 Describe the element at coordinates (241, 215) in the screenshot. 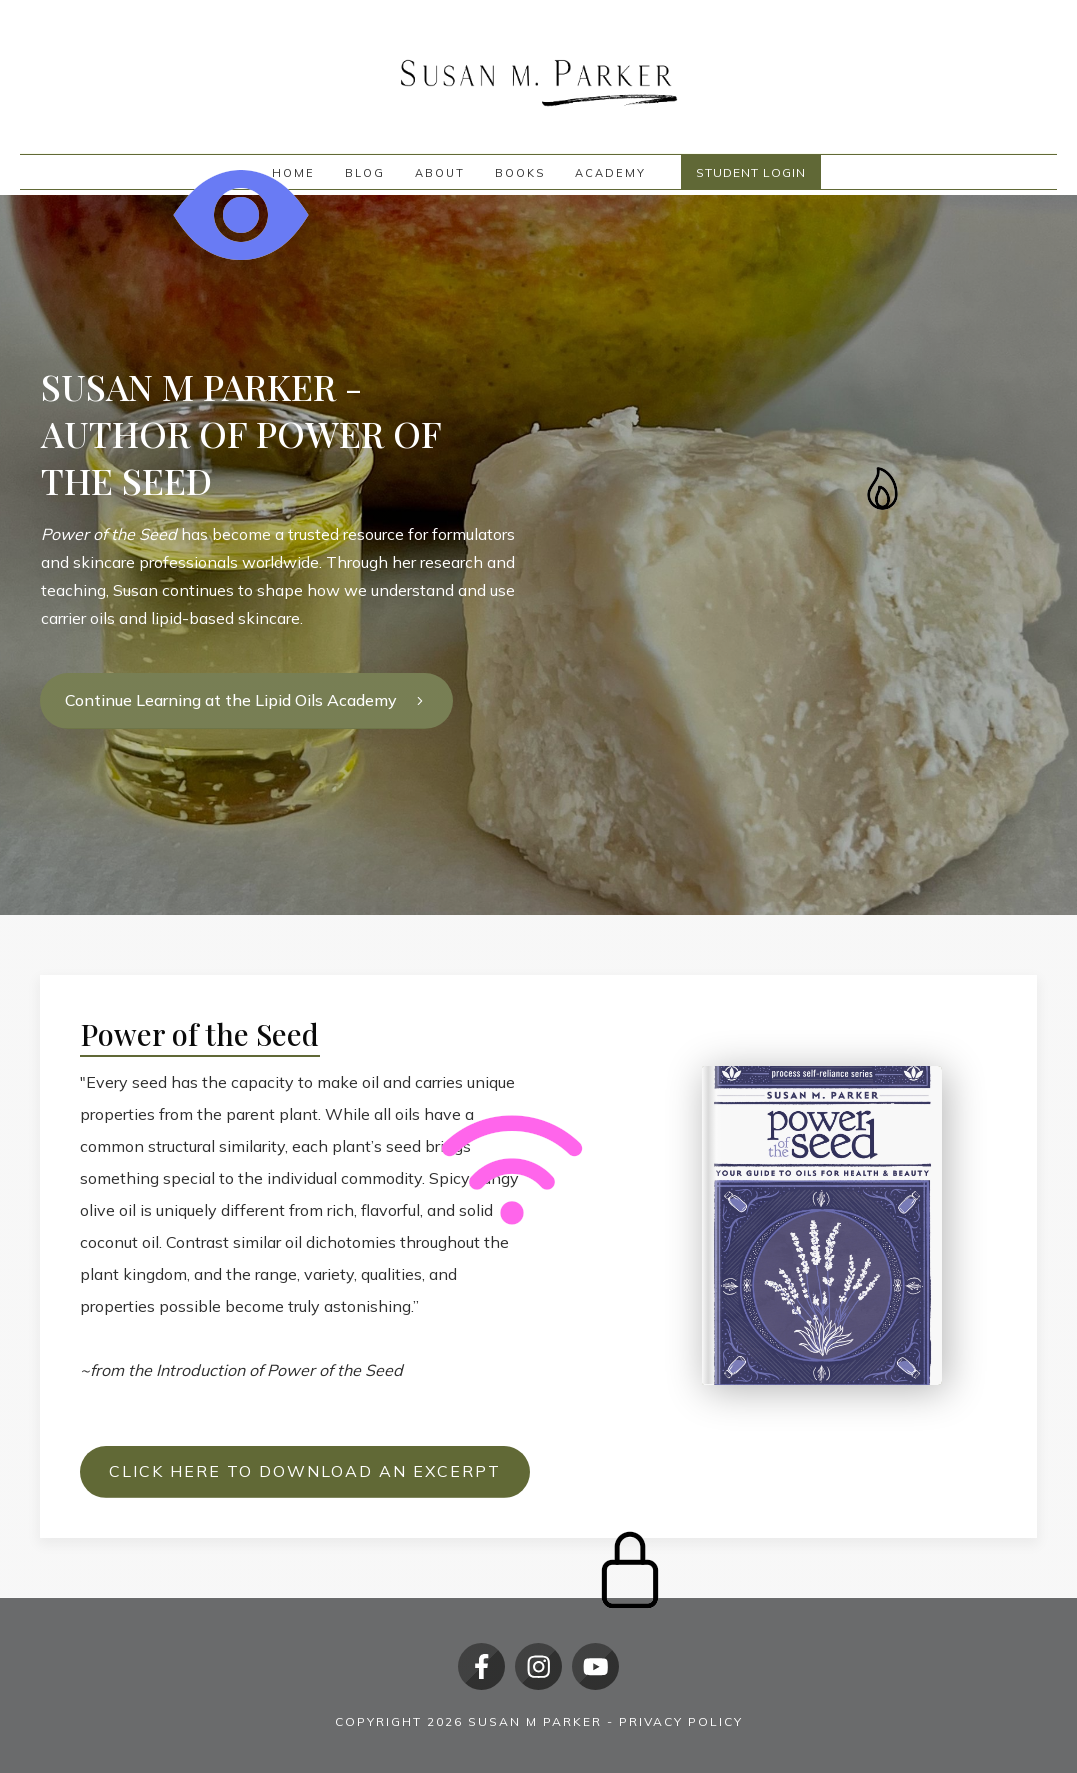

I see `view or preview content` at that location.